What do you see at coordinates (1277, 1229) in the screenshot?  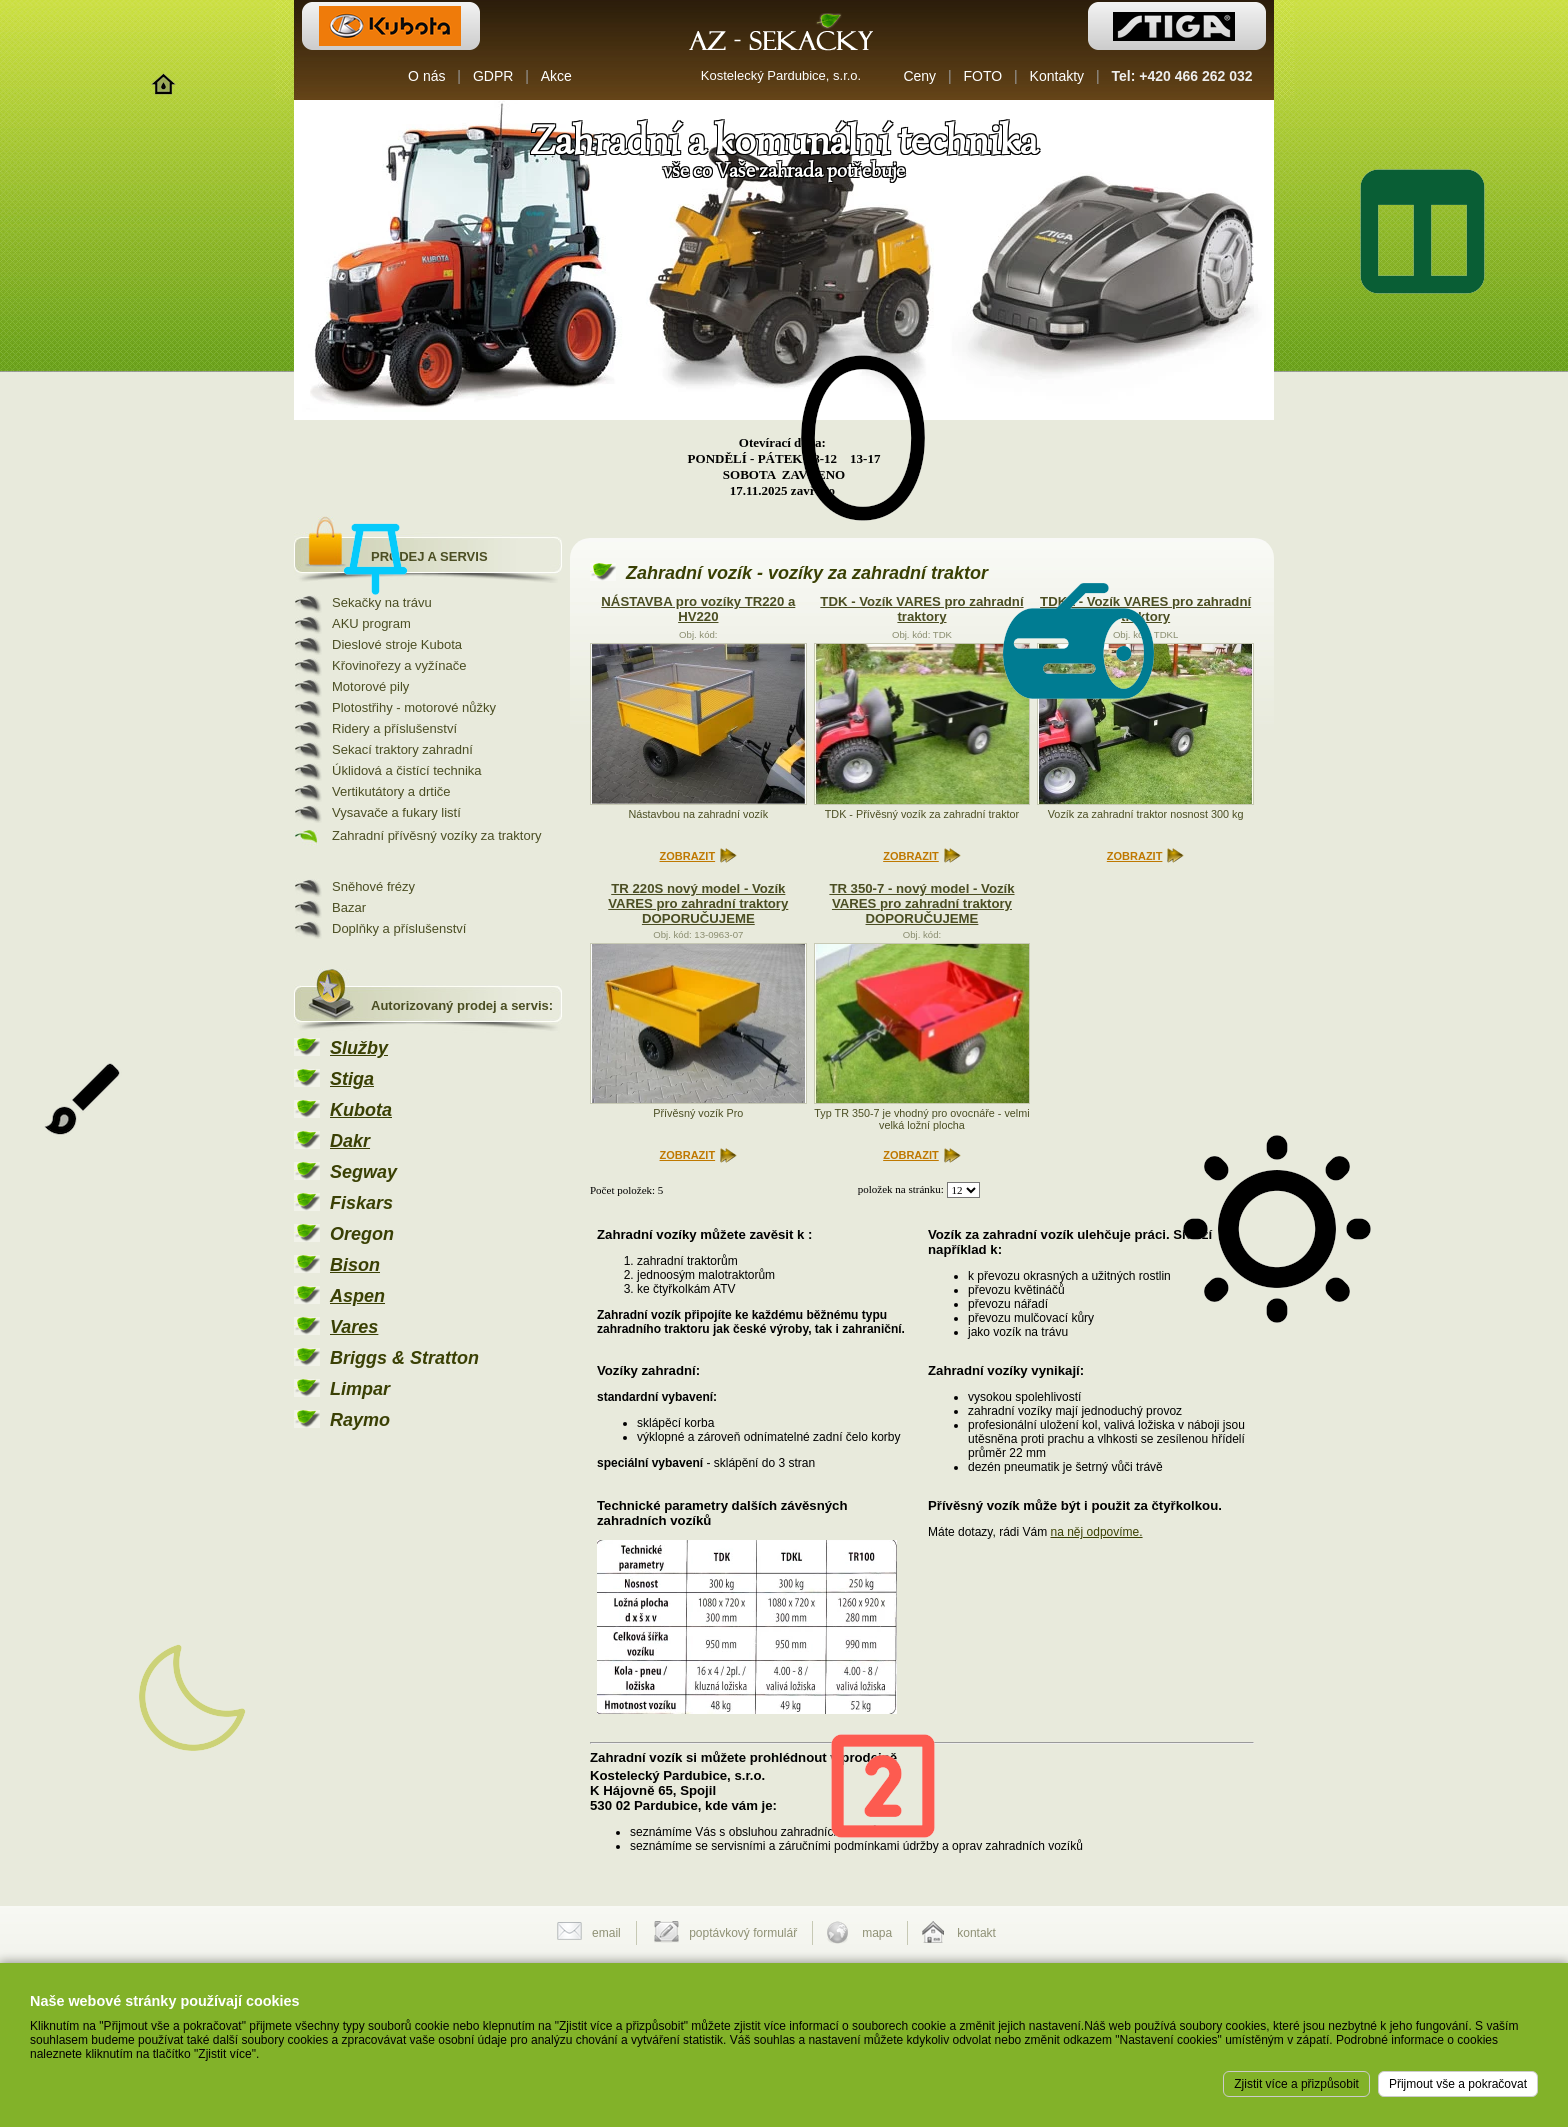 I see `decrease screen brightness` at bounding box center [1277, 1229].